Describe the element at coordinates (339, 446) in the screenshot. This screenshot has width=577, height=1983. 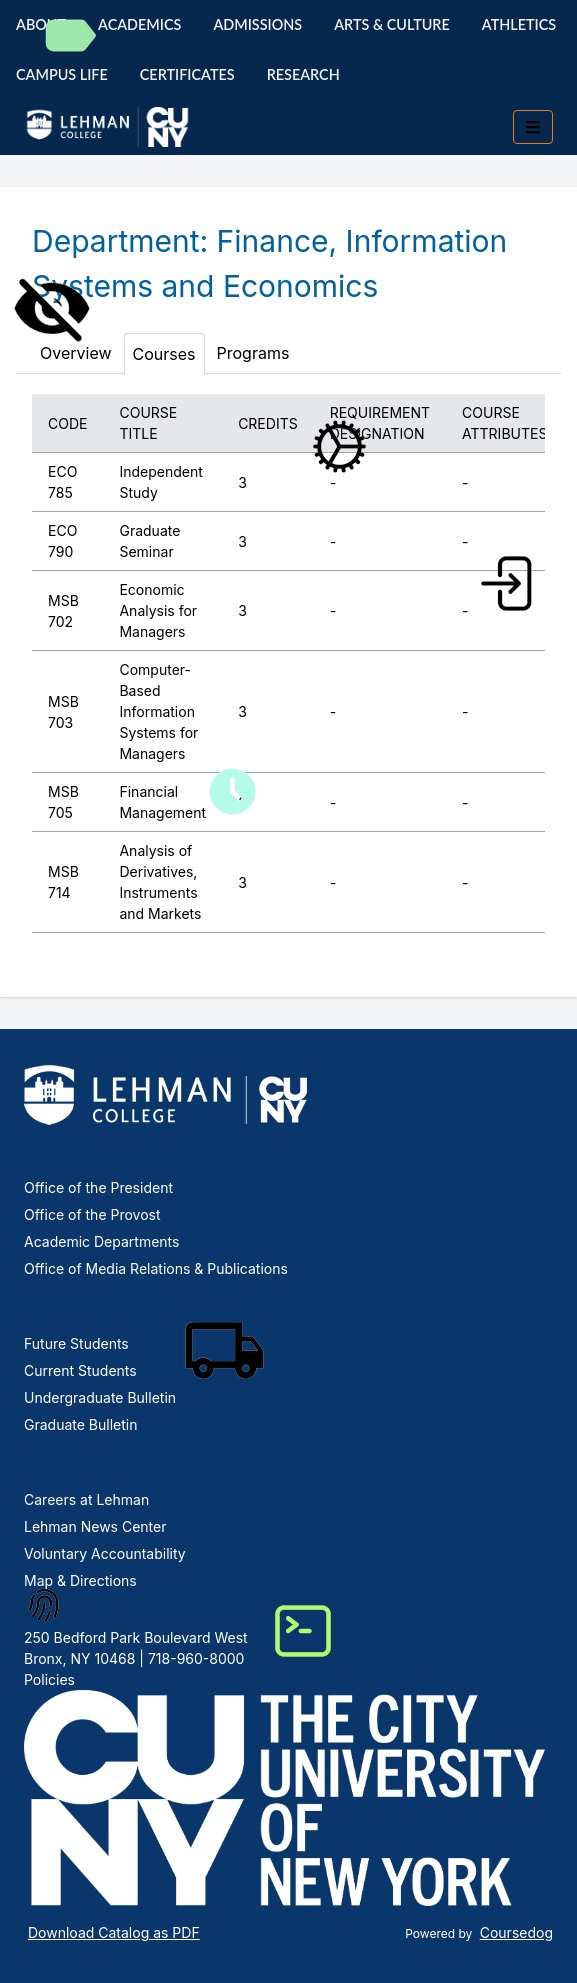
I see `access settings or preferences` at that location.